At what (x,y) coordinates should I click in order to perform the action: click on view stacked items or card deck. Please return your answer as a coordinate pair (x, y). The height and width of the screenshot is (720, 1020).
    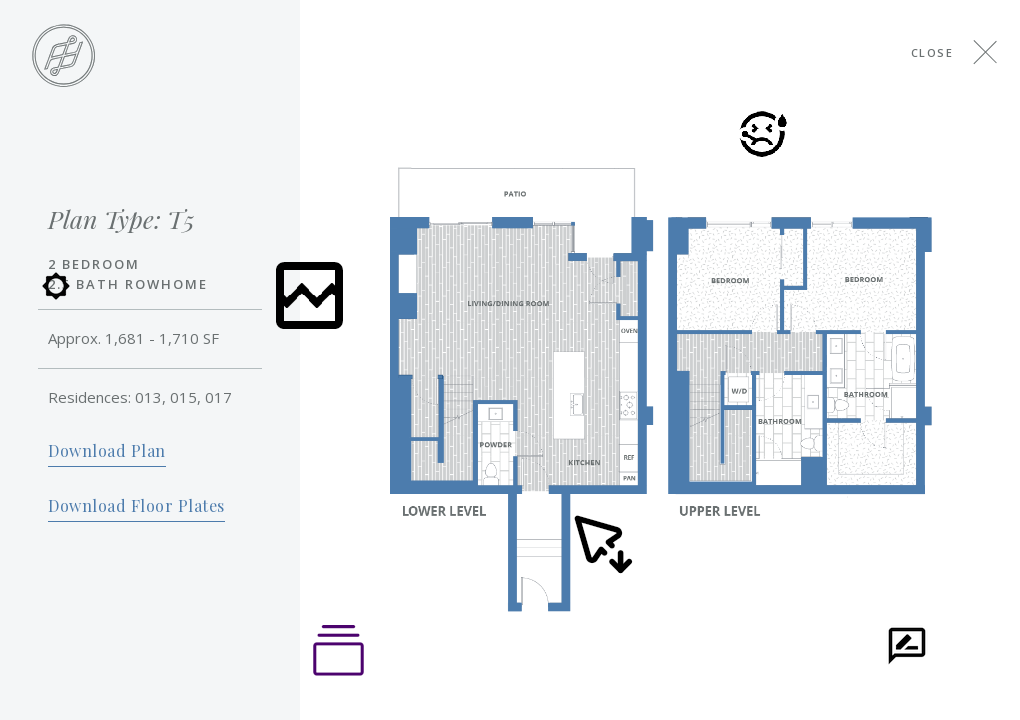
    Looking at the image, I should click on (338, 652).